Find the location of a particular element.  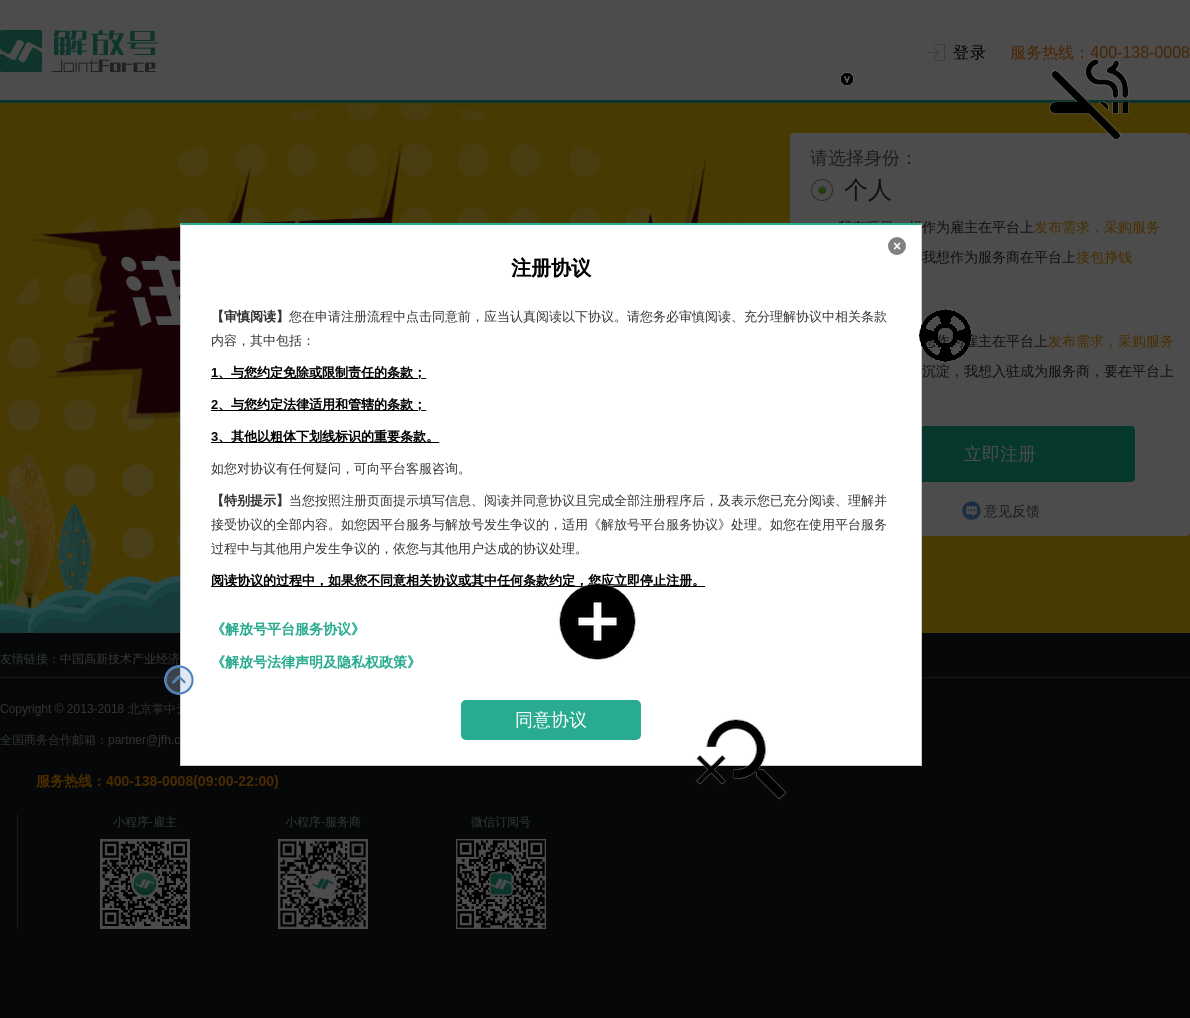

access help and support options is located at coordinates (945, 335).